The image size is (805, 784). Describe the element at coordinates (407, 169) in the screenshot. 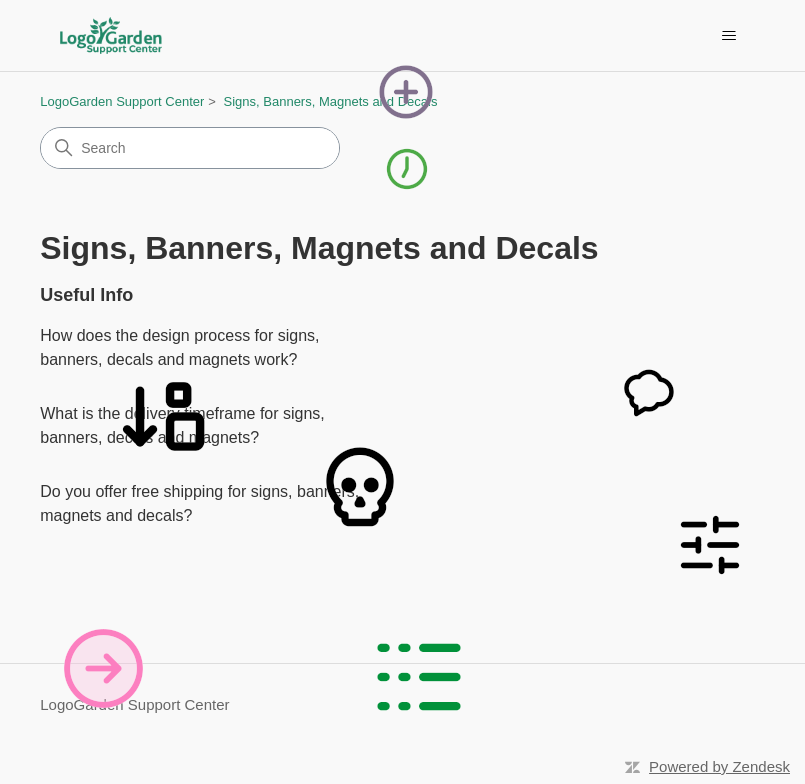

I see `view current time` at that location.